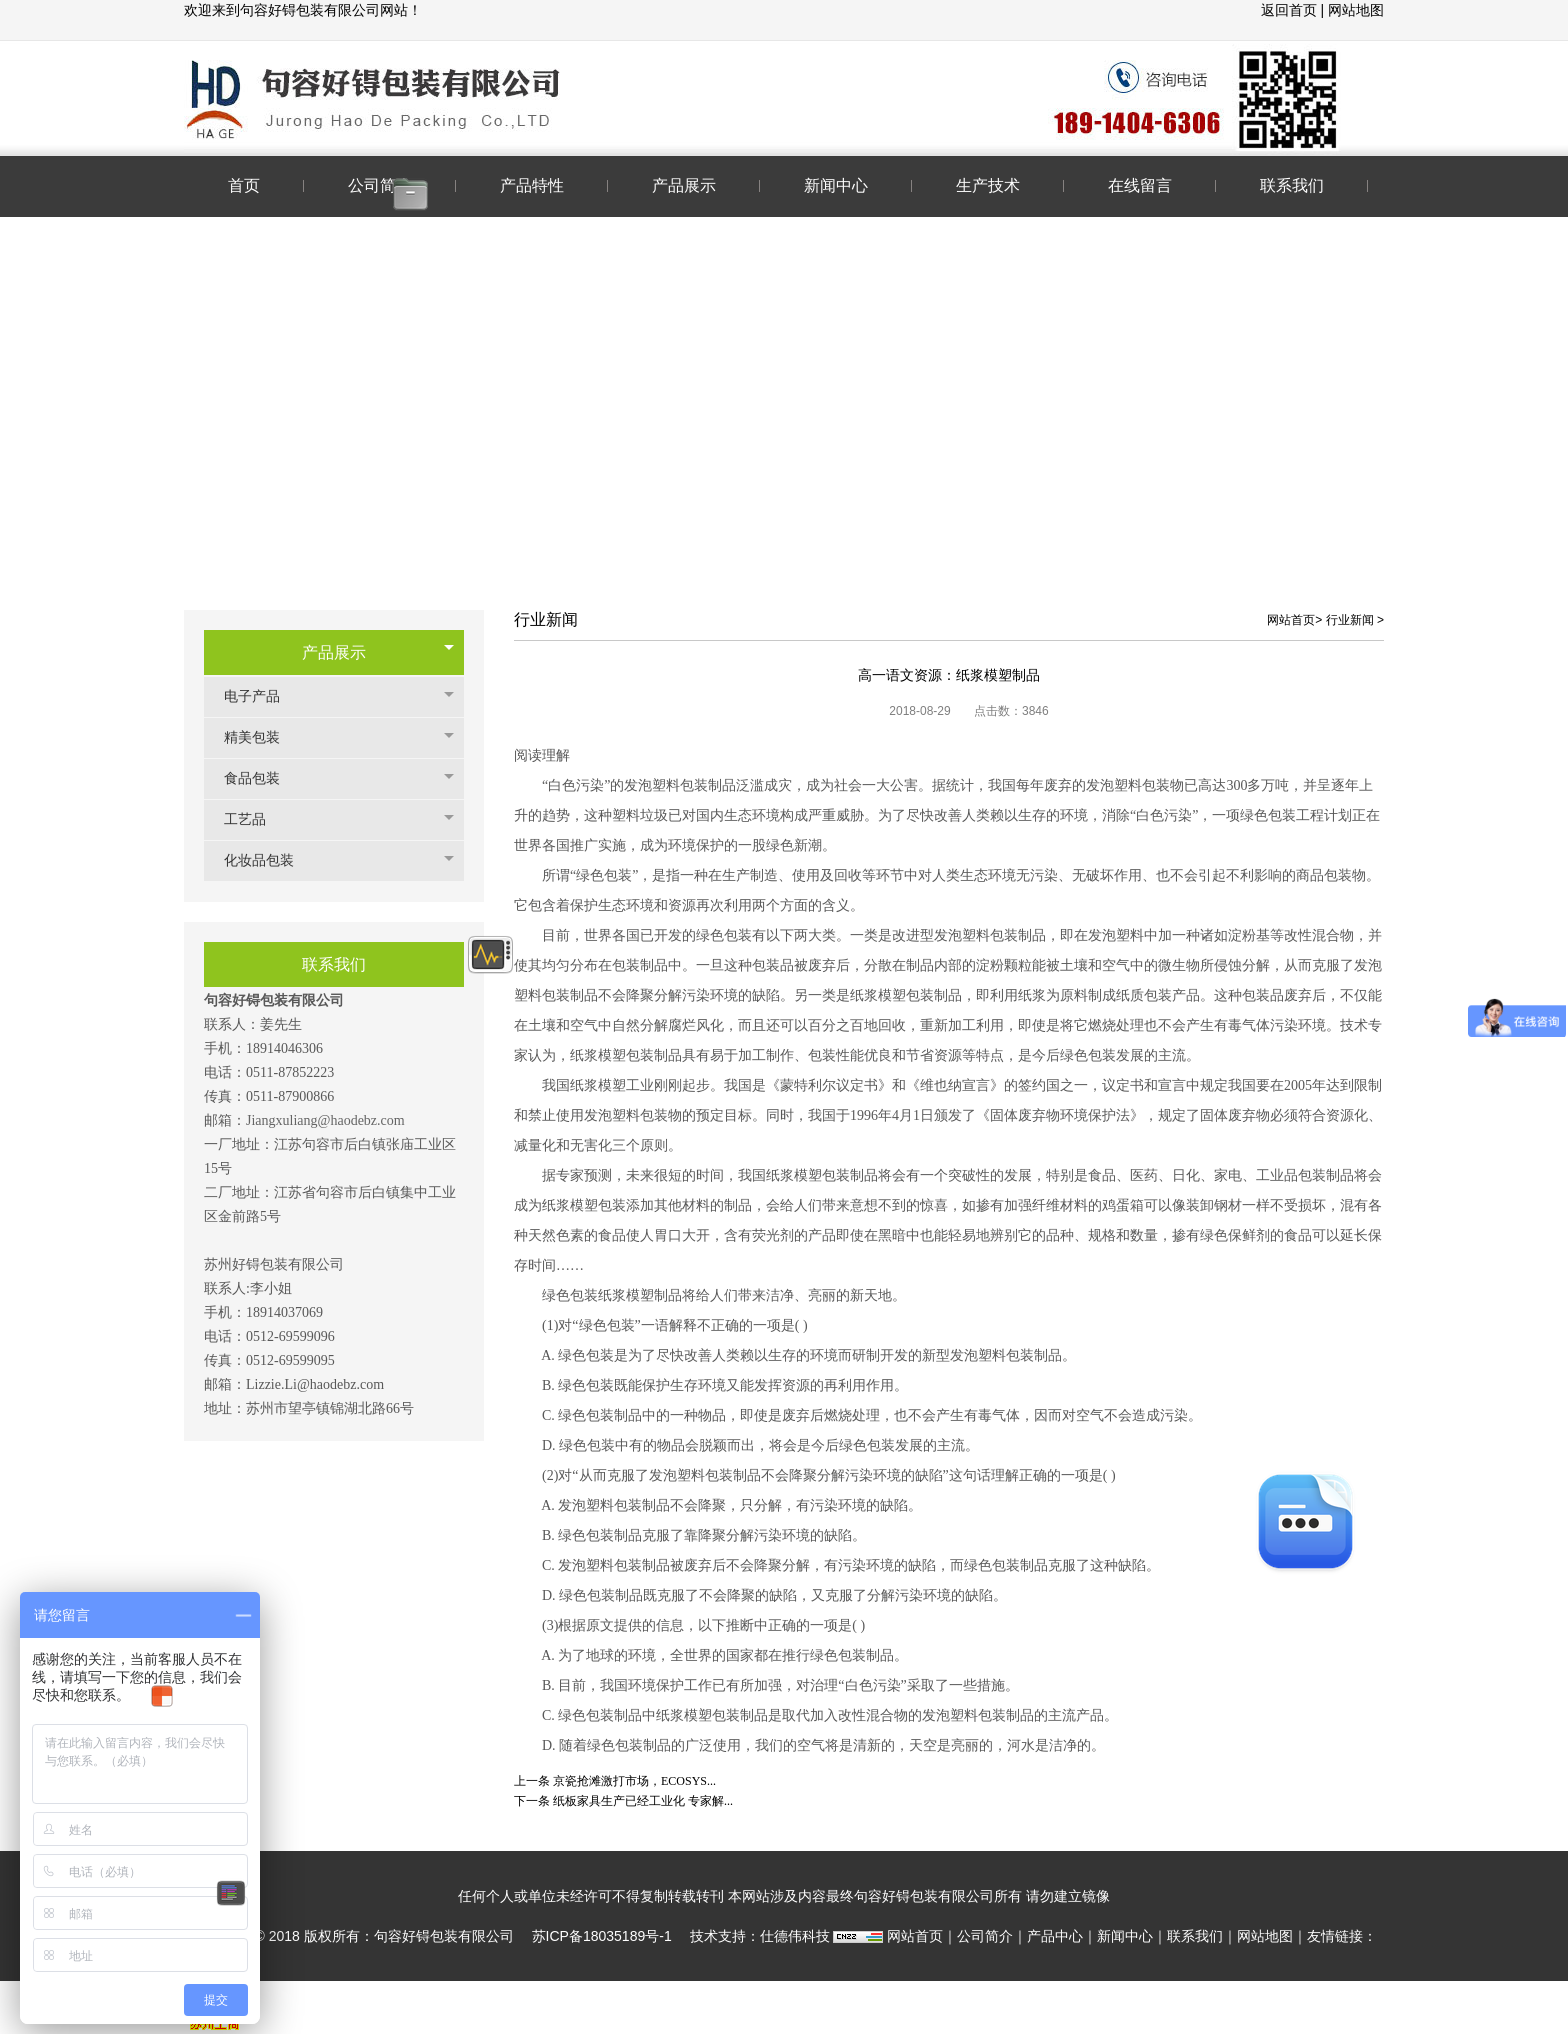 The image size is (1568, 2034). What do you see at coordinates (490, 954) in the screenshot?
I see `open htop system monitor application` at bounding box center [490, 954].